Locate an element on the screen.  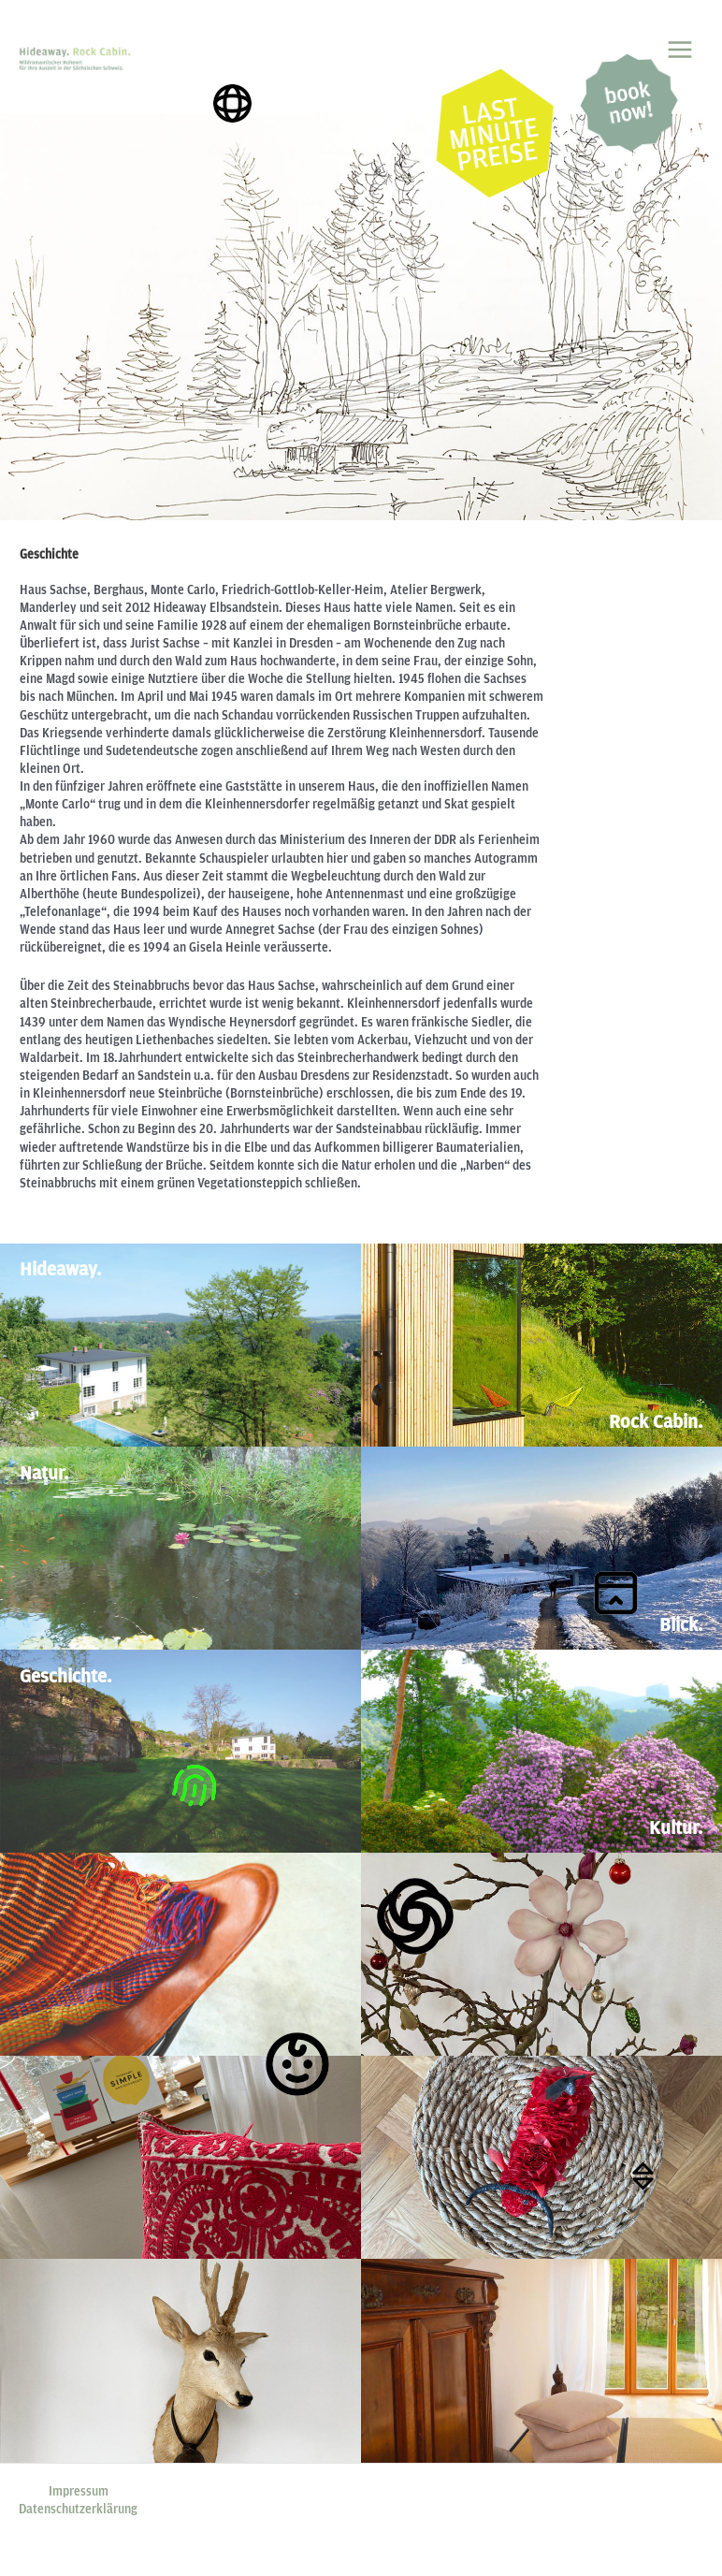
view 360-degree panorama is located at coordinates (232, 103).